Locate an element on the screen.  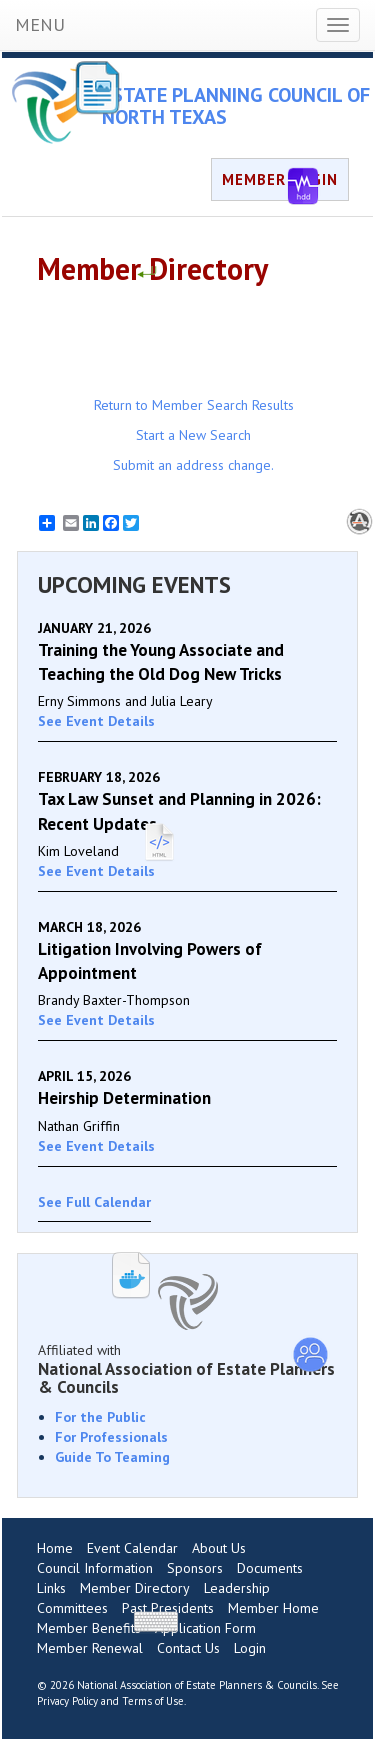
a dockerfile or docker configuration file is located at coordinates (131, 1275).